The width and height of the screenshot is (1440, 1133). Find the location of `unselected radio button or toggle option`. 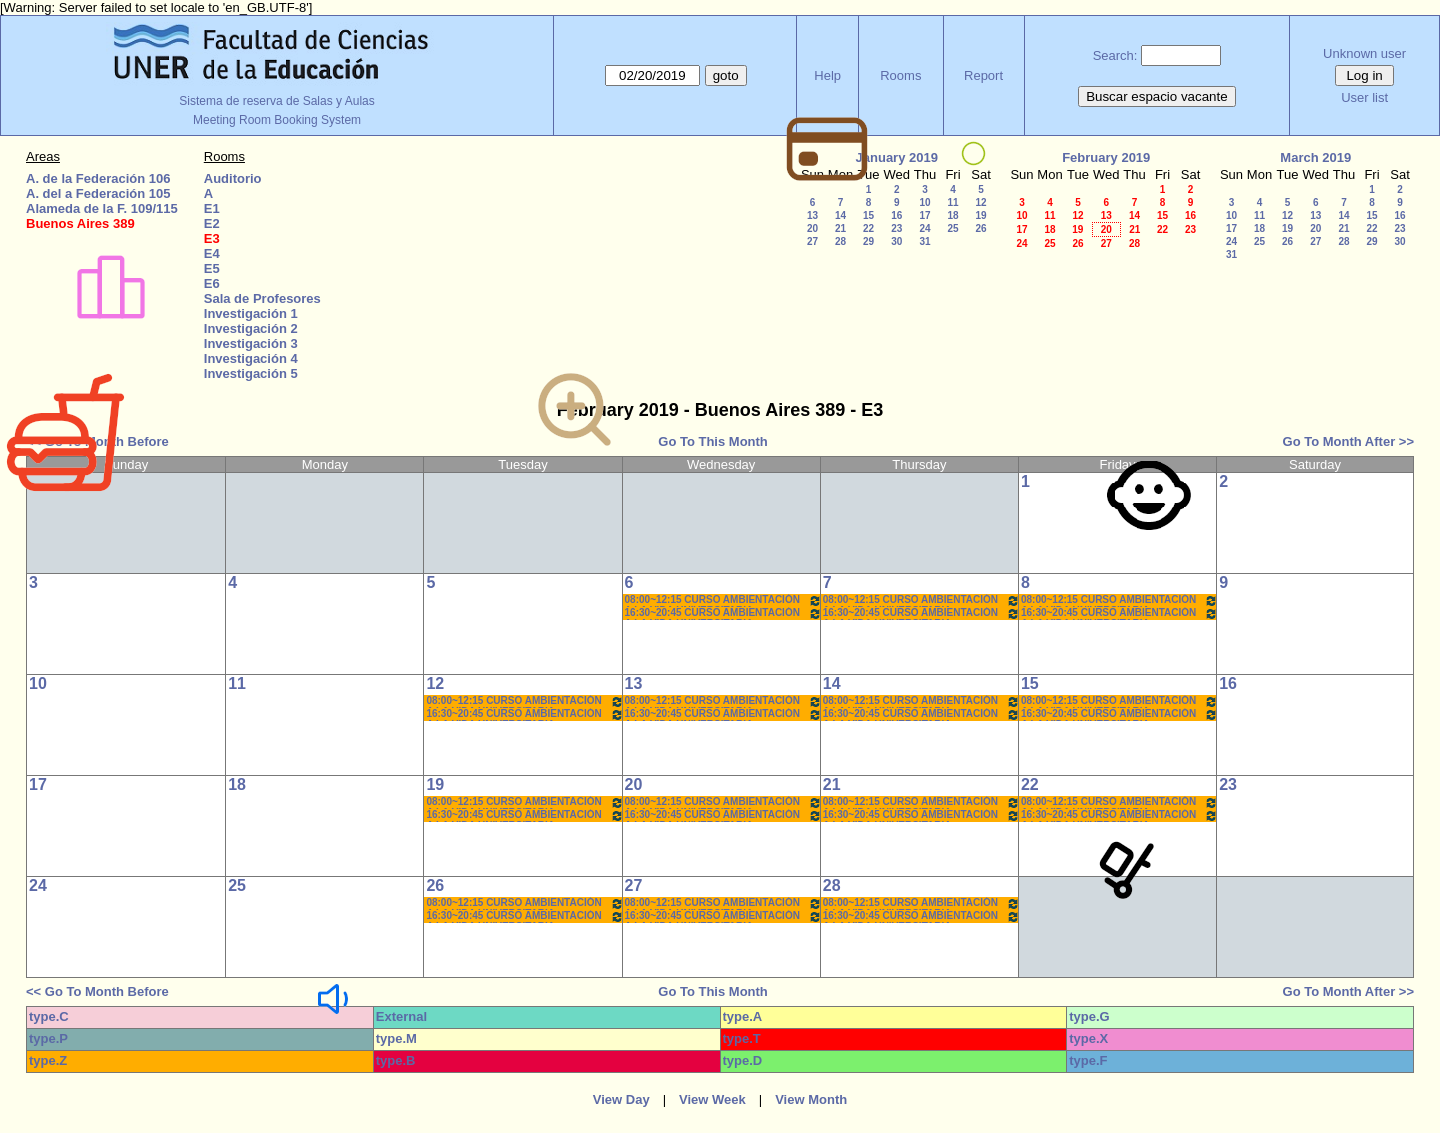

unselected radio button or toggle option is located at coordinates (973, 153).